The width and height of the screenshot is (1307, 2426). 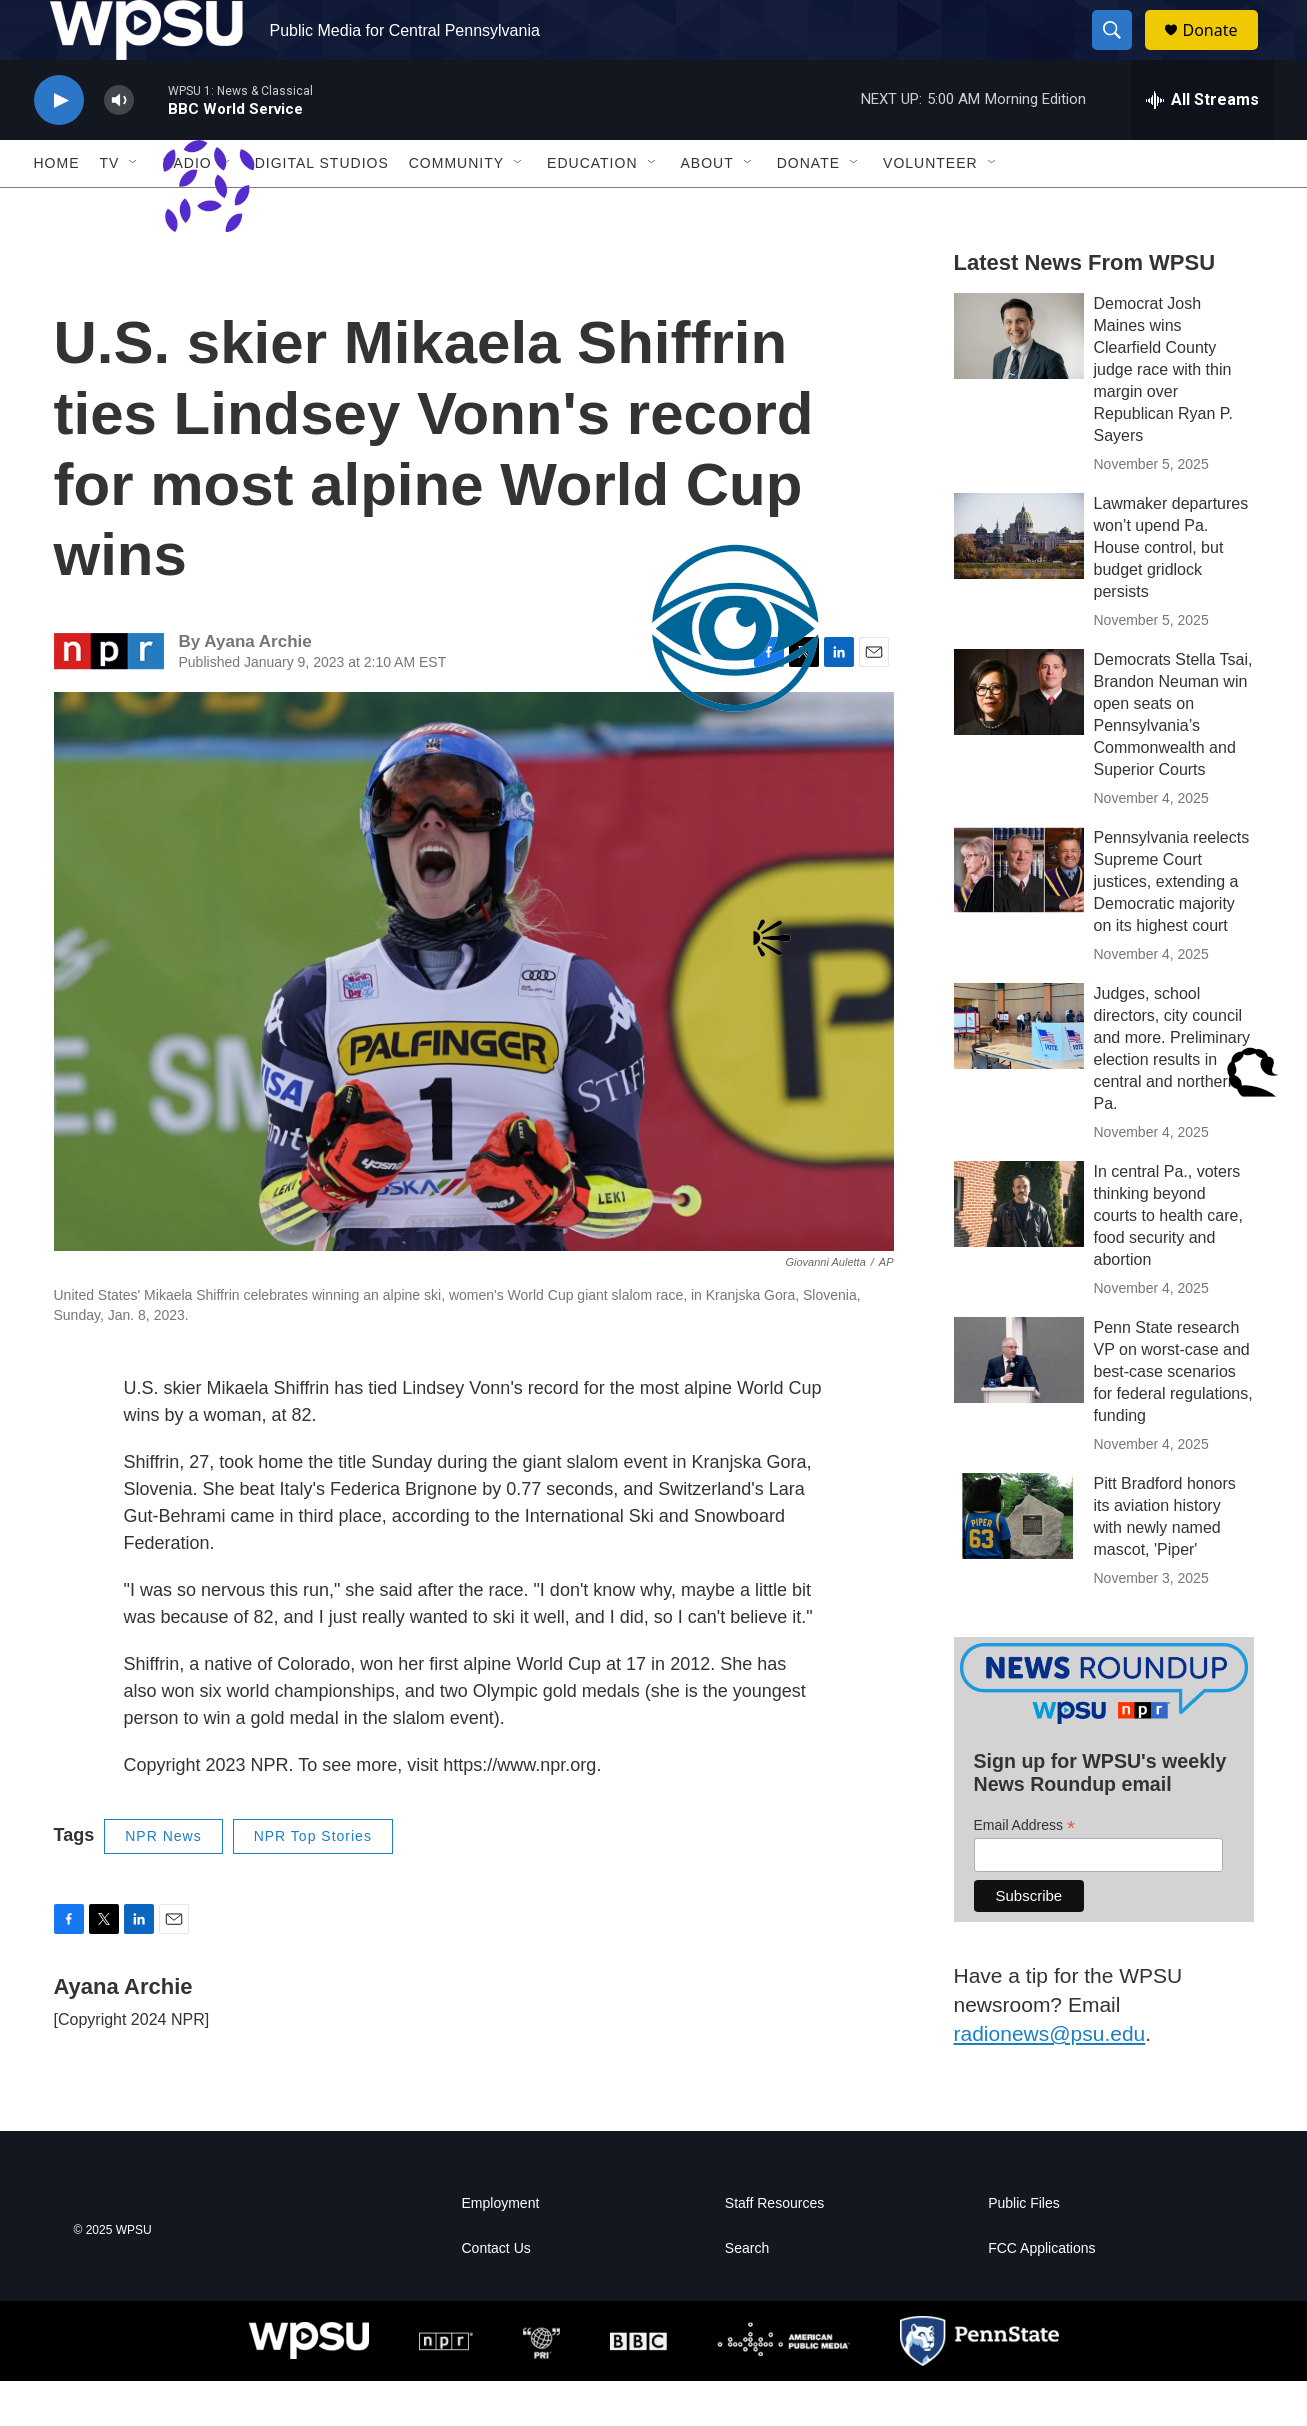 I want to click on scorpion creature or enemy type in a game, so click(x=1252, y=1070).